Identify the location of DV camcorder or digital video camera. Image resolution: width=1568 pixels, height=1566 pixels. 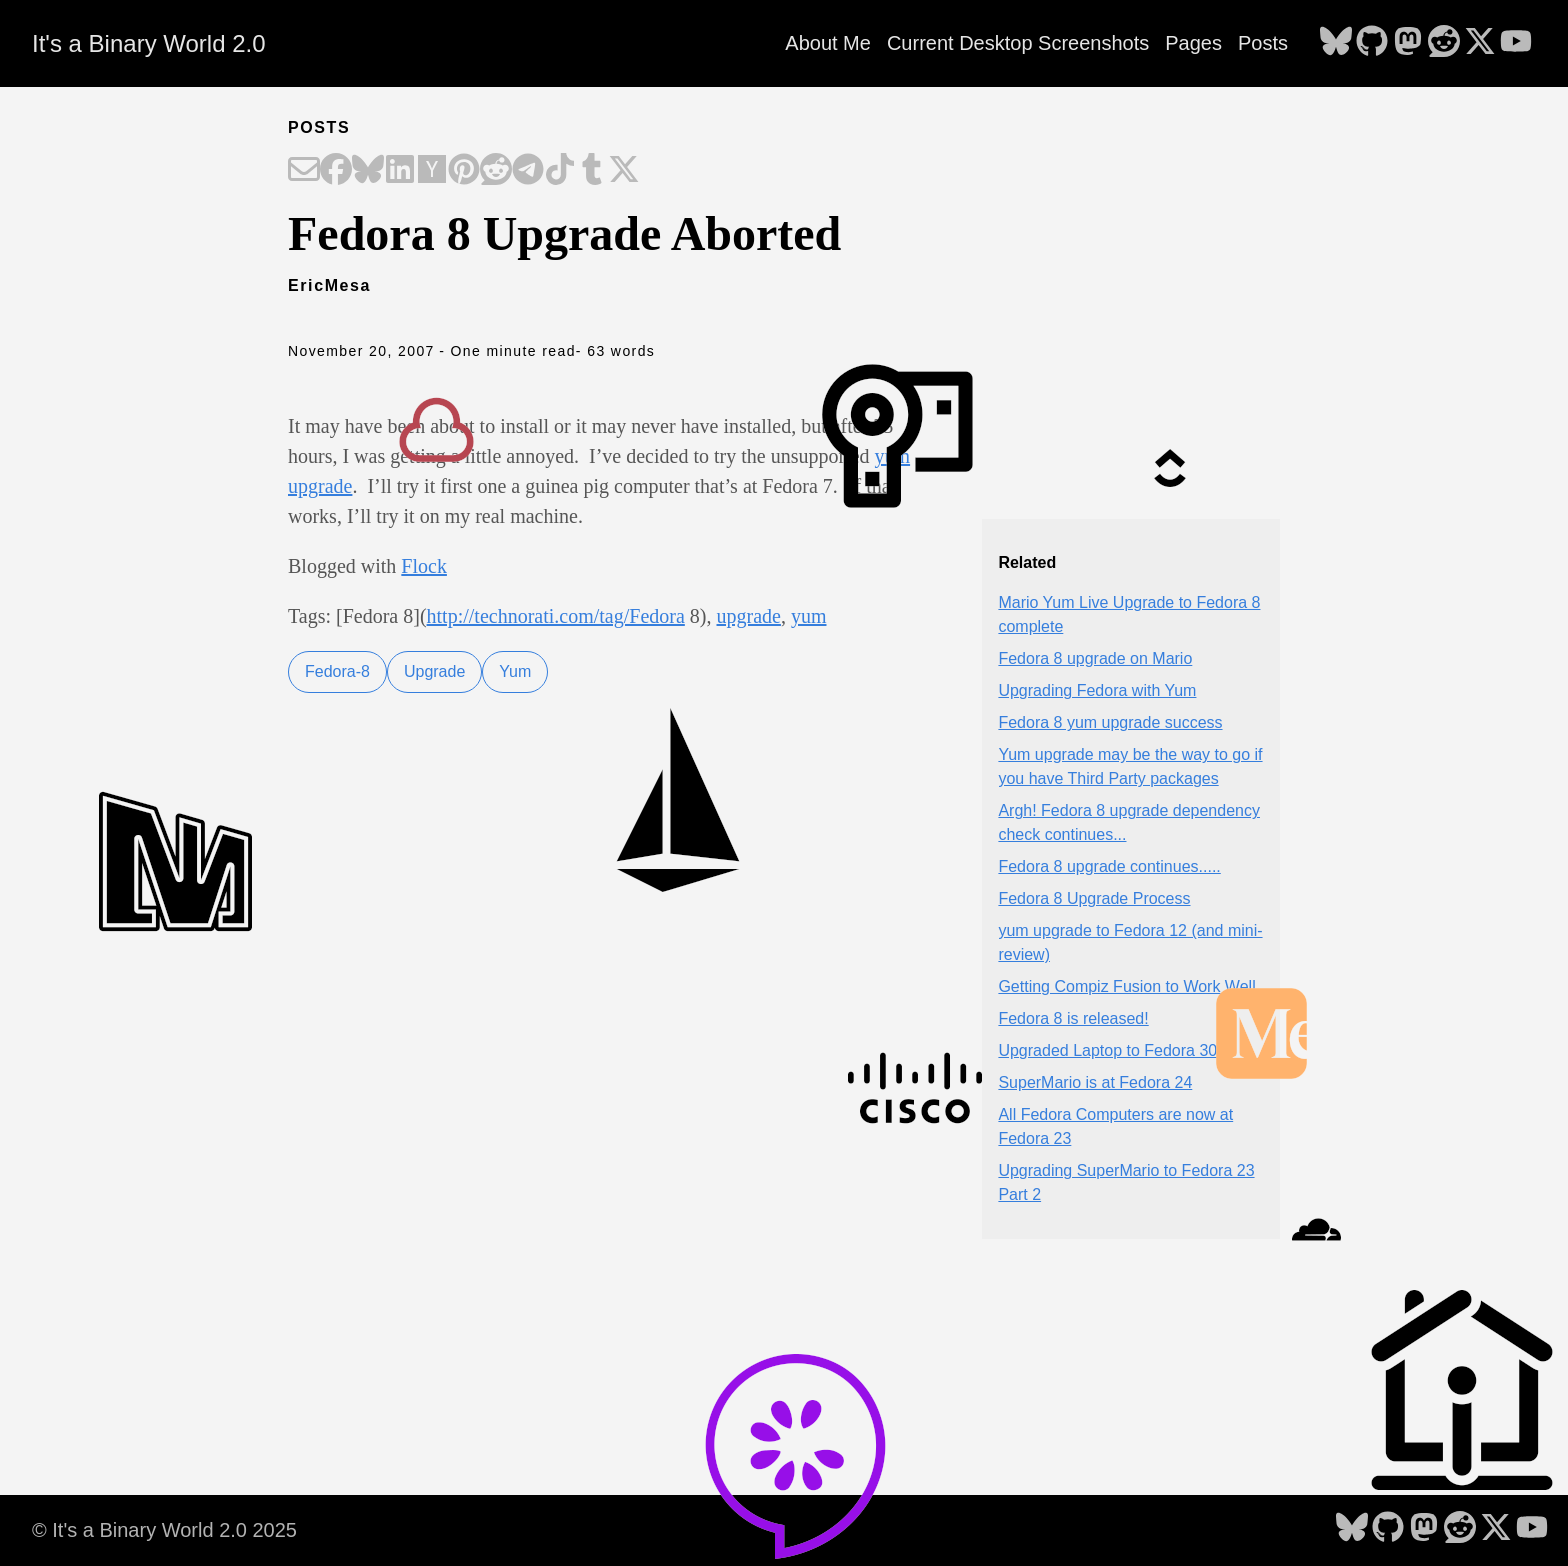
(901, 436).